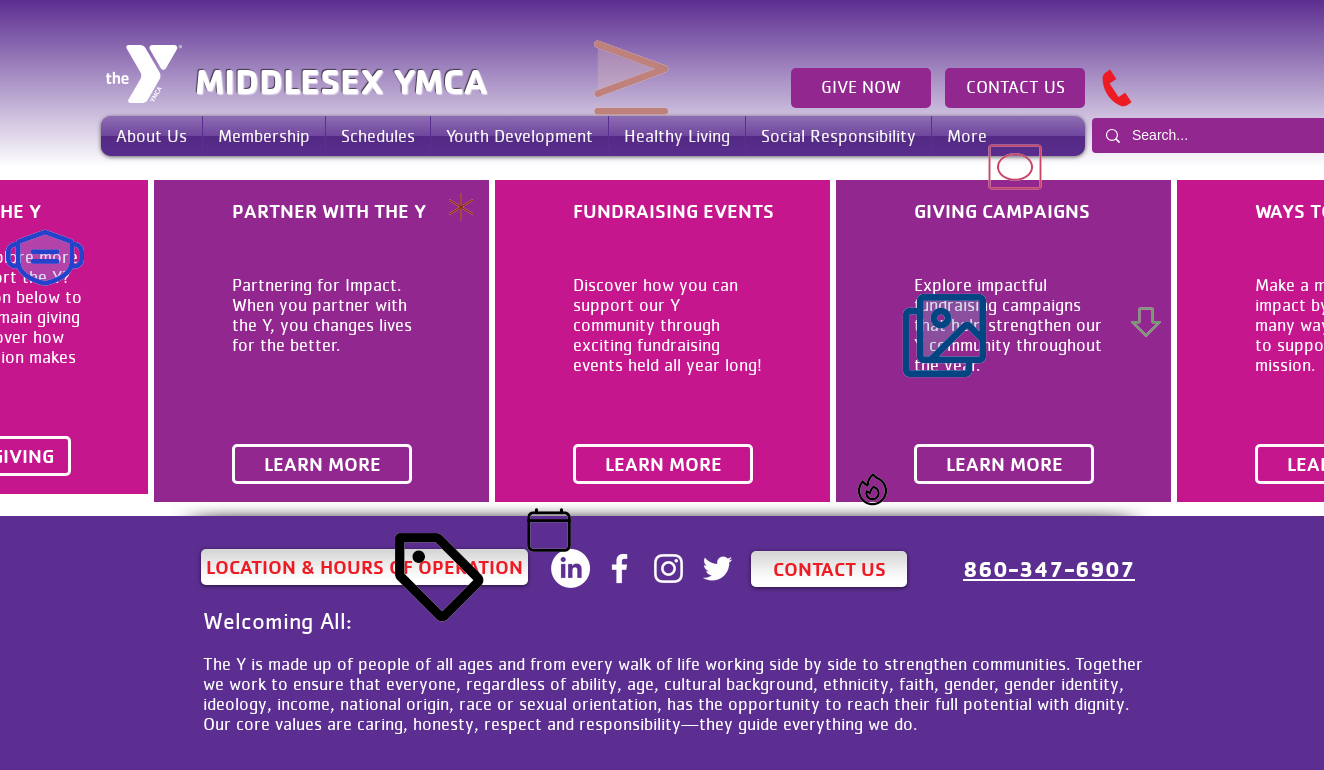 The width and height of the screenshot is (1324, 770). What do you see at coordinates (629, 79) in the screenshot?
I see `apply a "greater than or equal to" filter condition` at bounding box center [629, 79].